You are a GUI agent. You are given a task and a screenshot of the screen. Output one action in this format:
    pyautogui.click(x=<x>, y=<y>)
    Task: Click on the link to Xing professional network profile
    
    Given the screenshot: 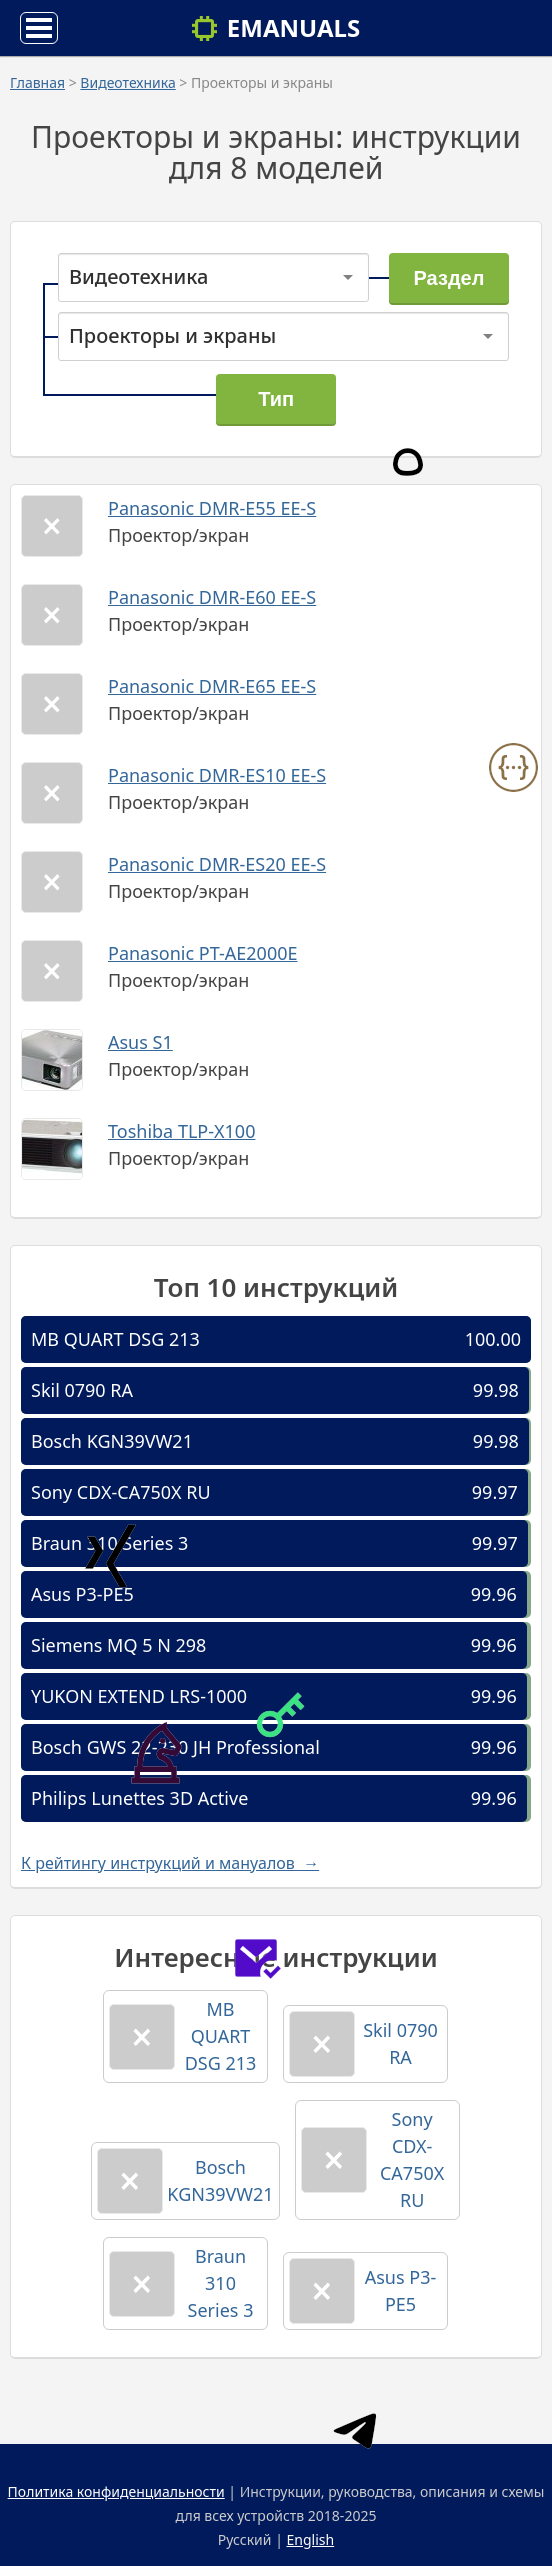 What is the action you would take?
    pyautogui.click(x=107, y=1553)
    